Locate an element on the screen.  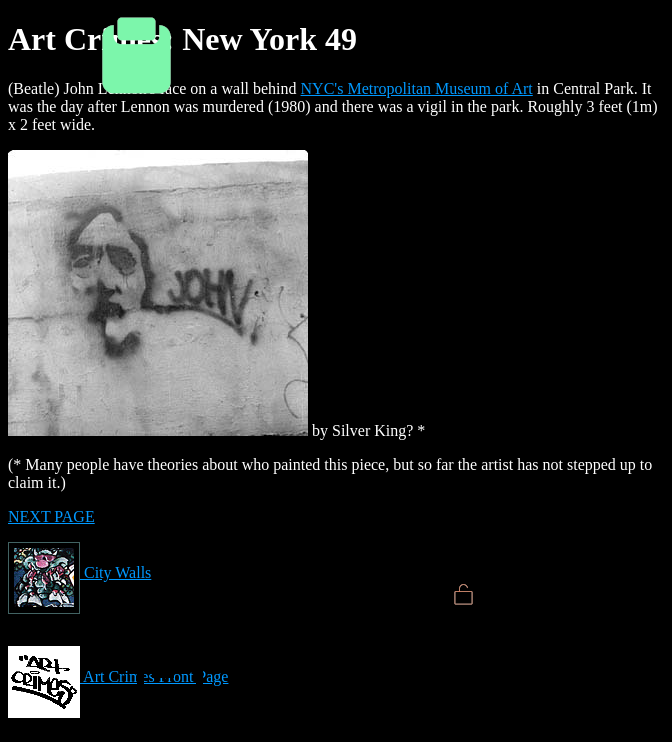
unlocked or unsecured state is located at coordinates (463, 595).